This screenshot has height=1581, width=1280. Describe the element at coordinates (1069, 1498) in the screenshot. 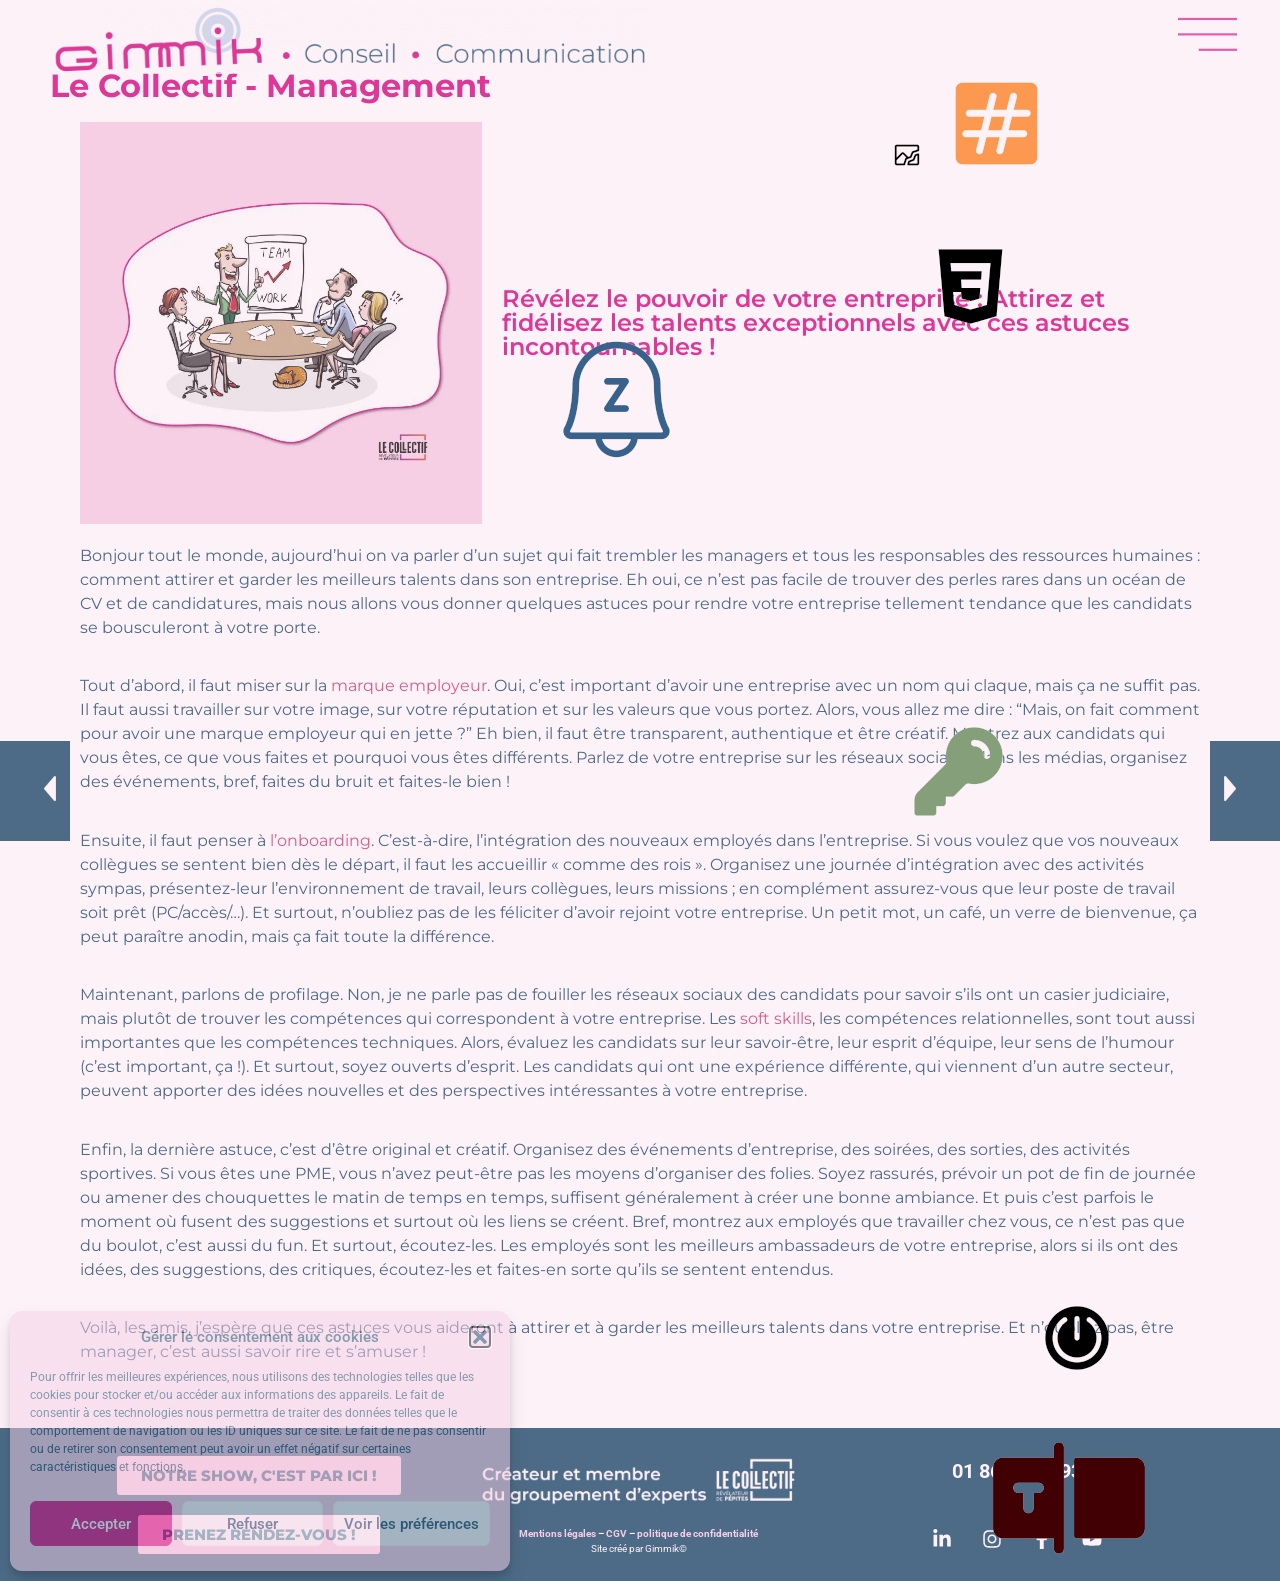

I see `enter text in an input field` at that location.